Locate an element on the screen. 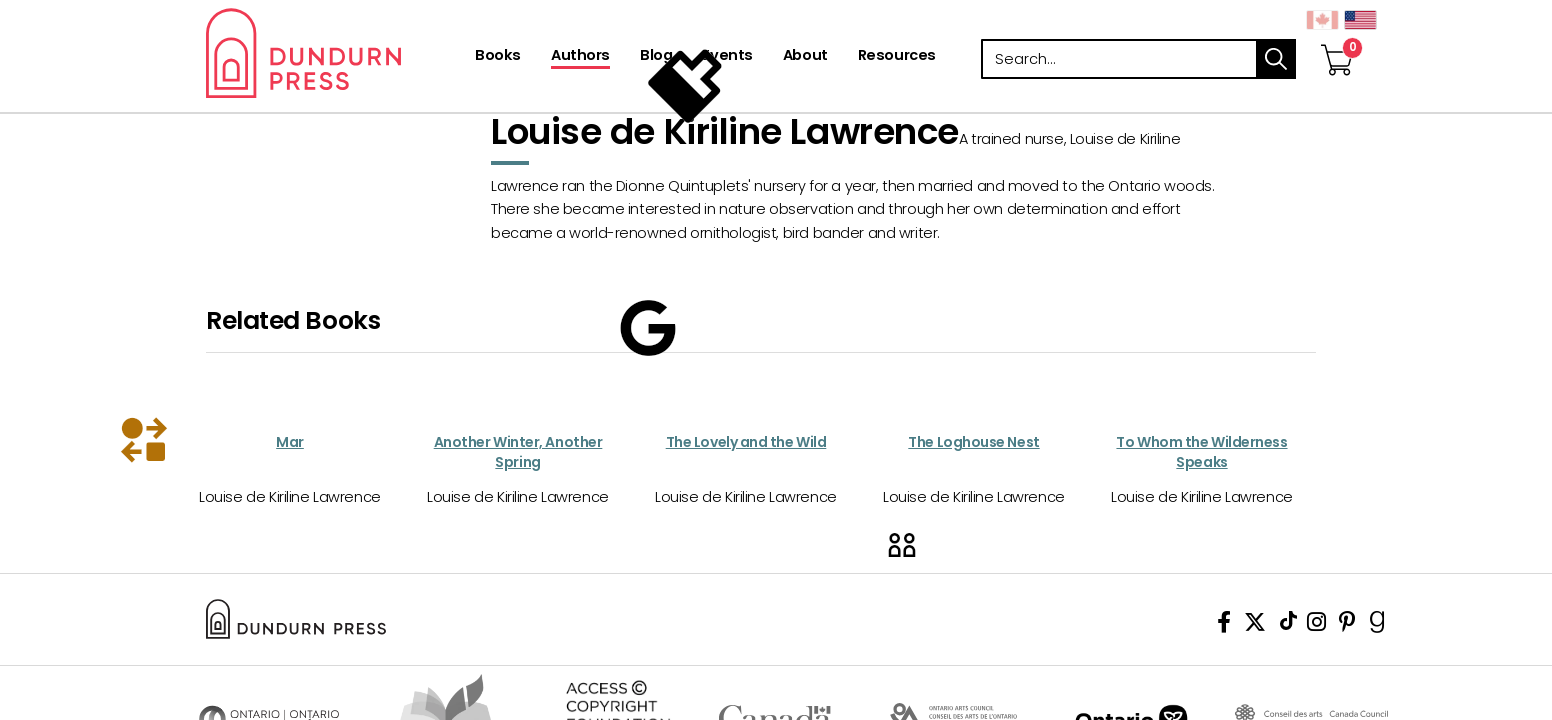  view group members is located at coordinates (902, 545).